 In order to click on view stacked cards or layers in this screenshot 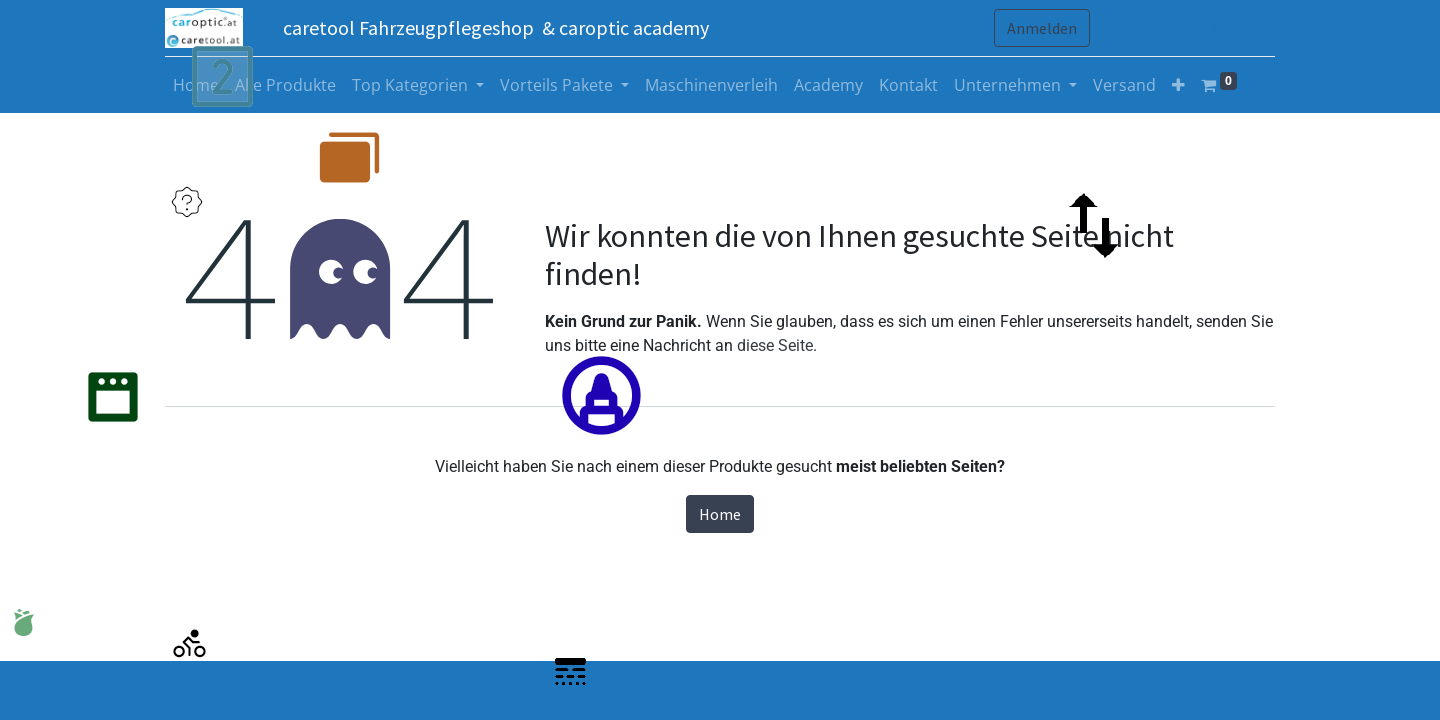, I will do `click(349, 157)`.